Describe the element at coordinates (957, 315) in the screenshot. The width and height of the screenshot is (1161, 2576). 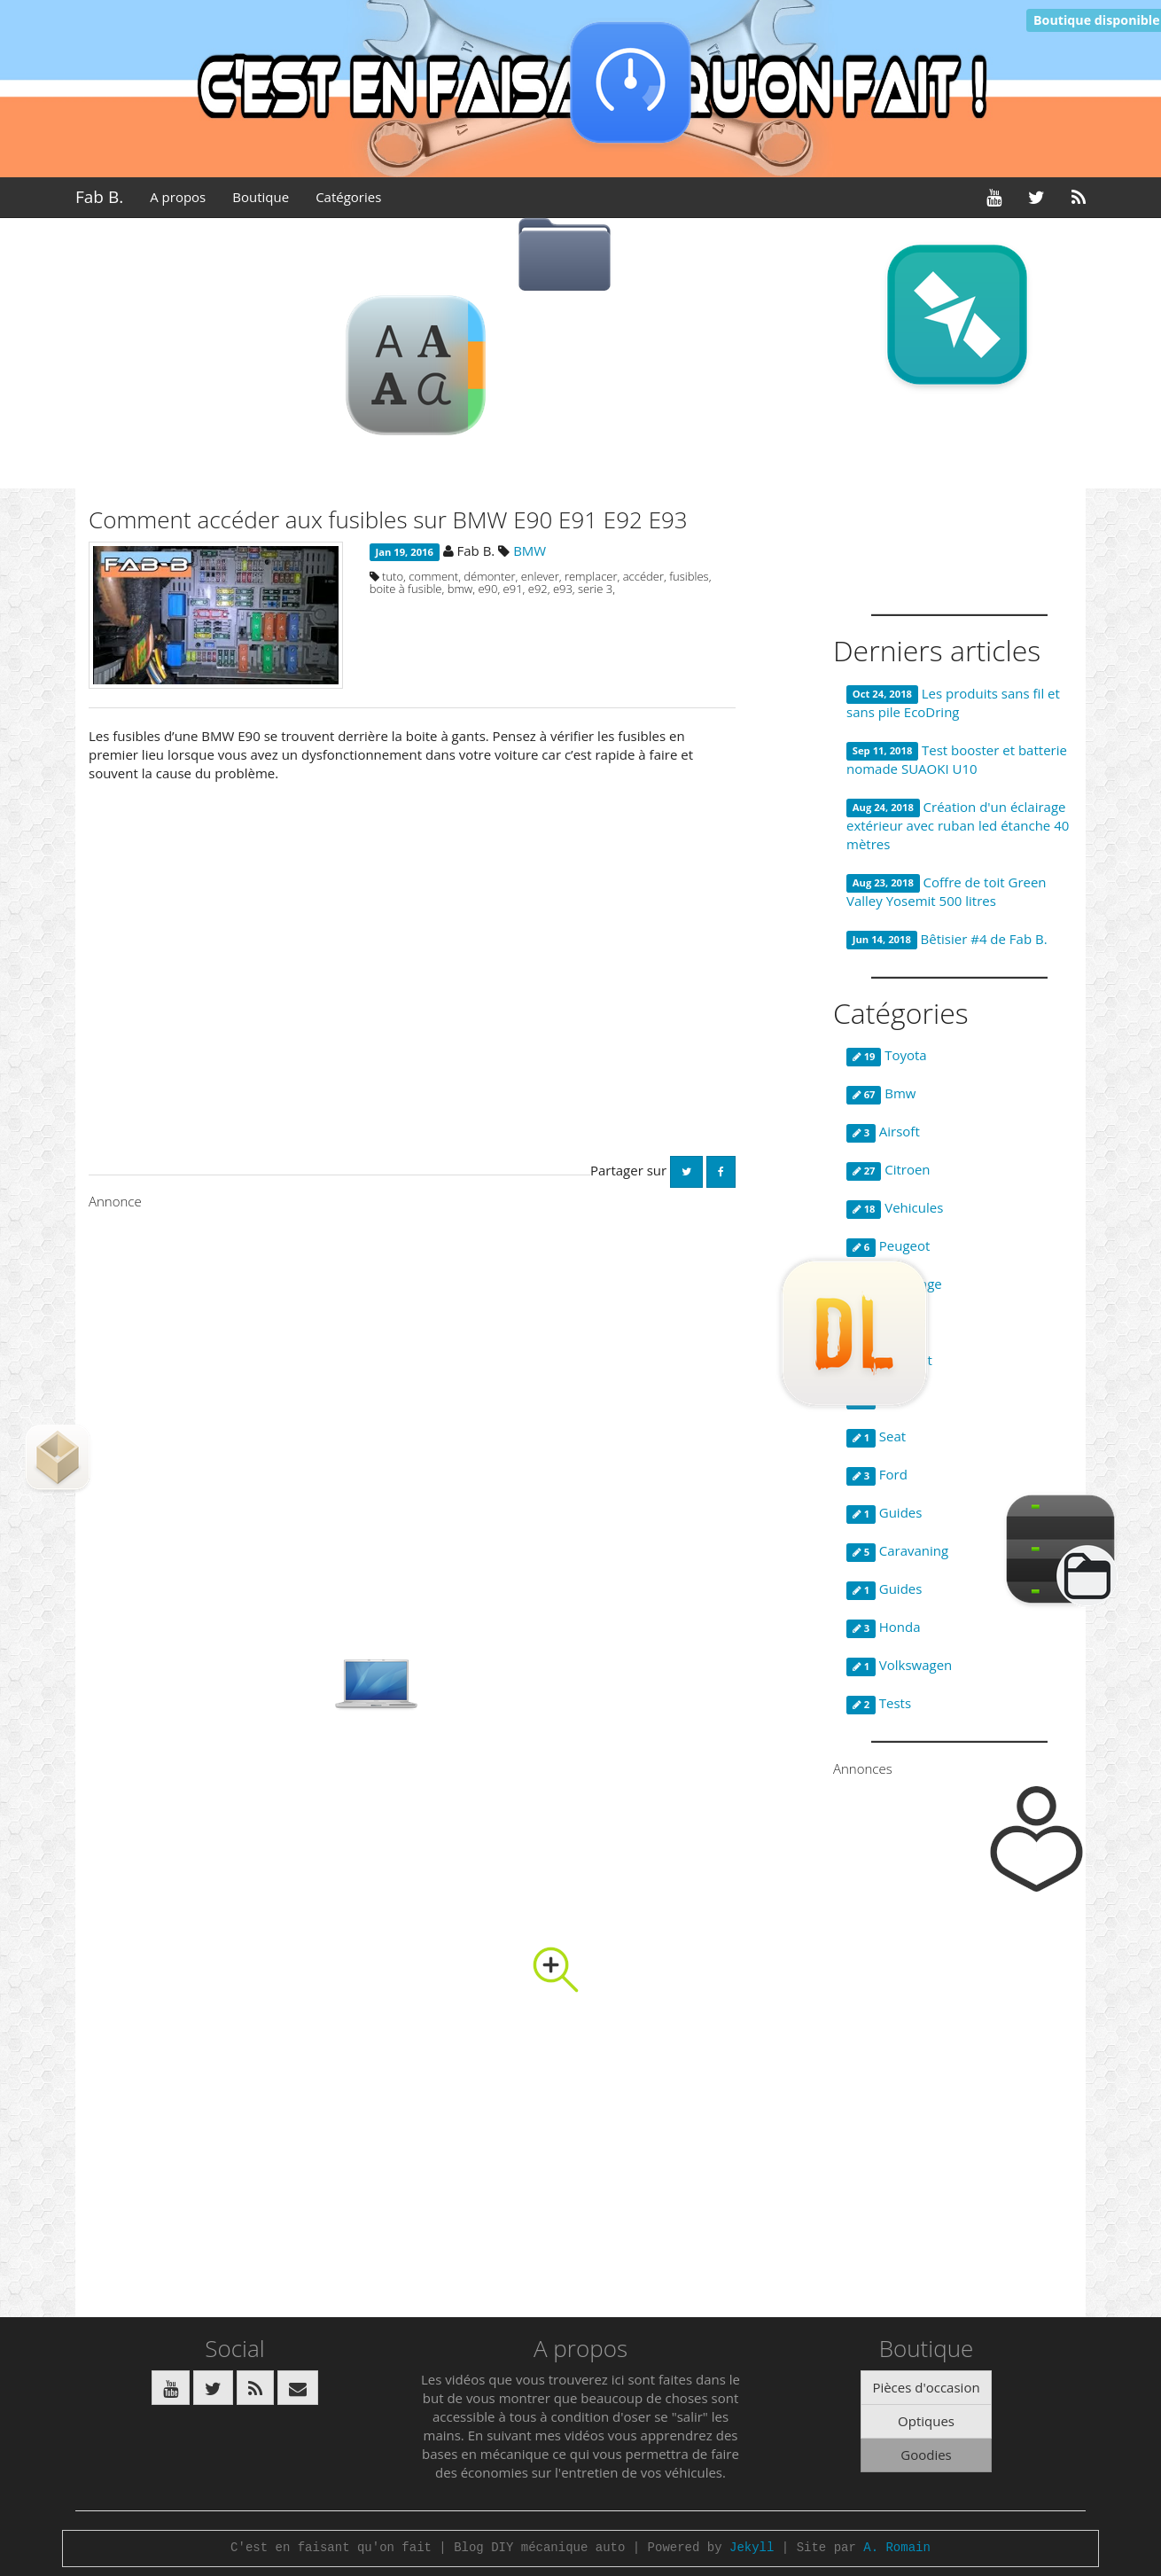
I see `launch gpredict satellite tracking application` at that location.